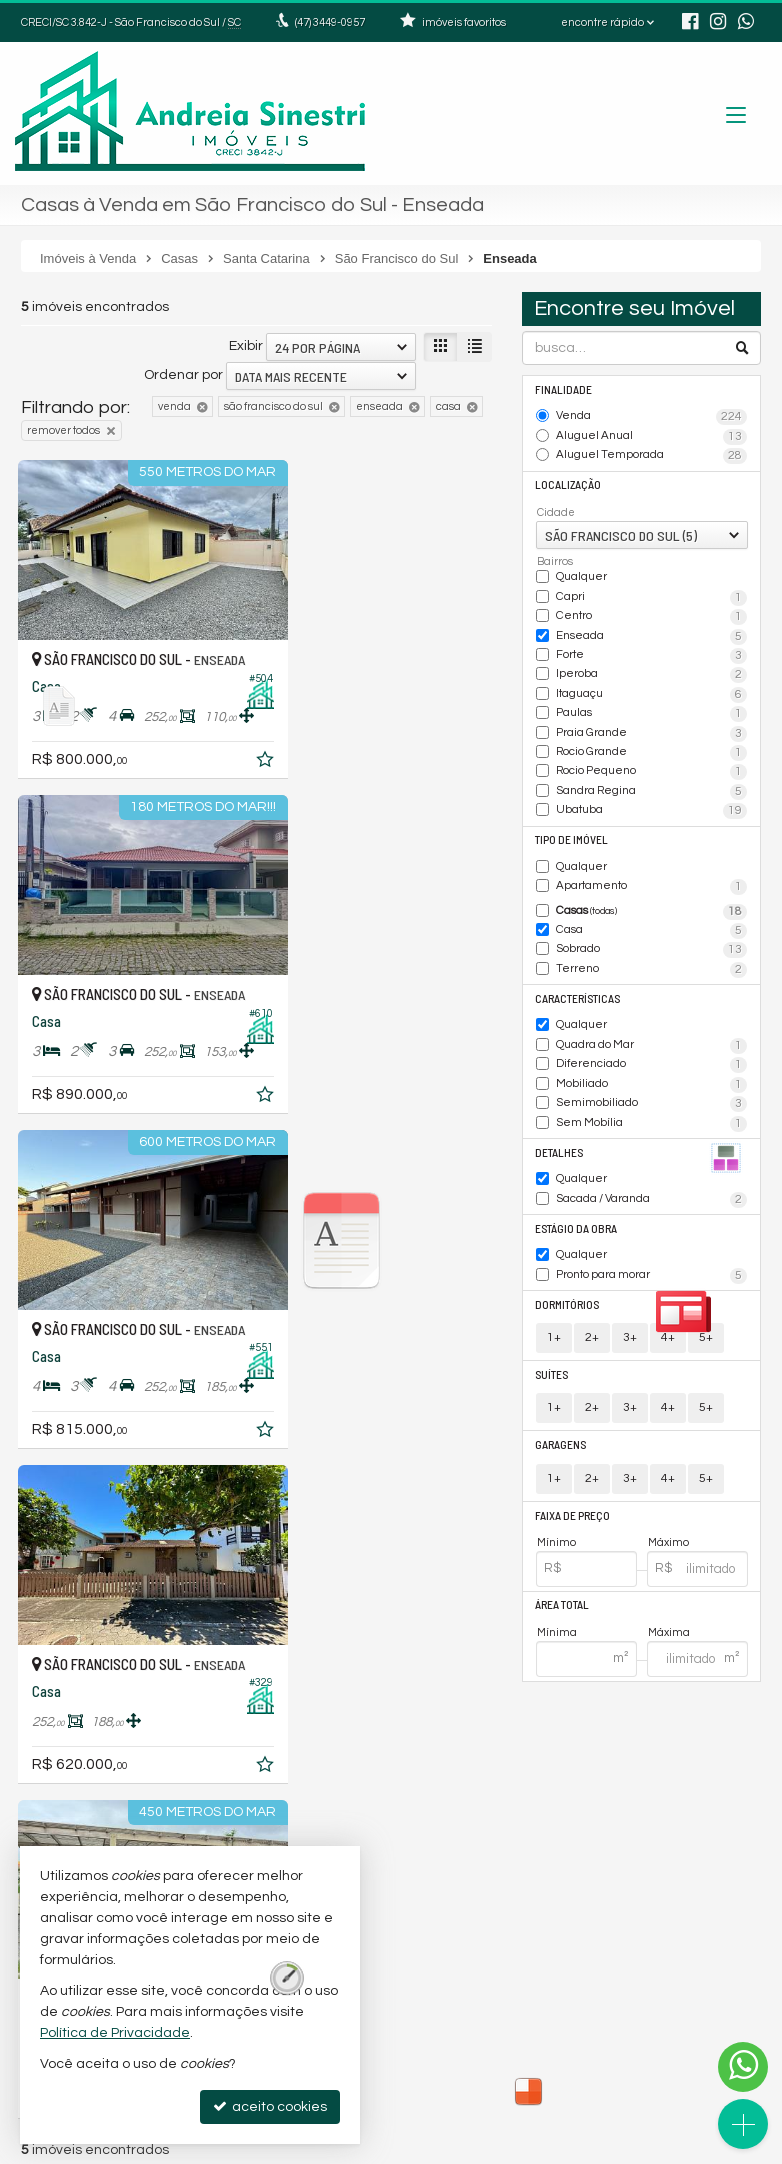 This screenshot has height=2164, width=782. I want to click on open the news app, so click(683, 1311).